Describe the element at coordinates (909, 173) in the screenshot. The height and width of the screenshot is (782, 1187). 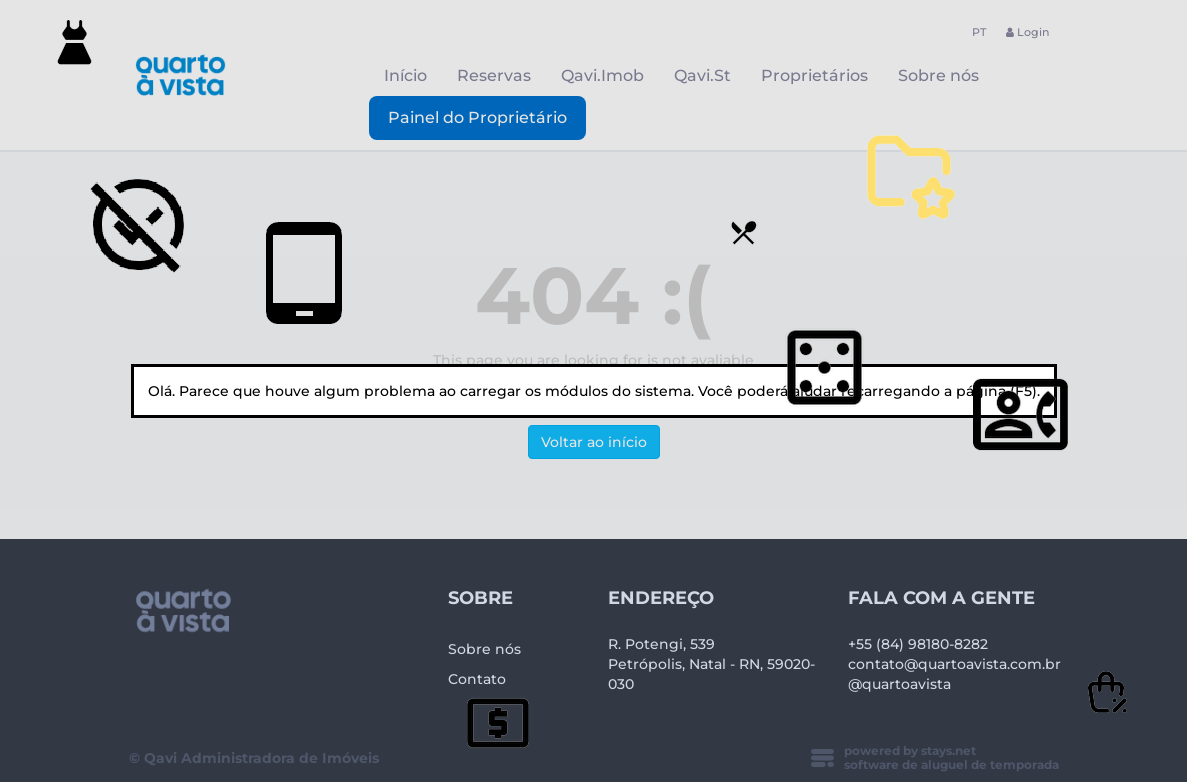
I see `access your favorite or starred folder` at that location.